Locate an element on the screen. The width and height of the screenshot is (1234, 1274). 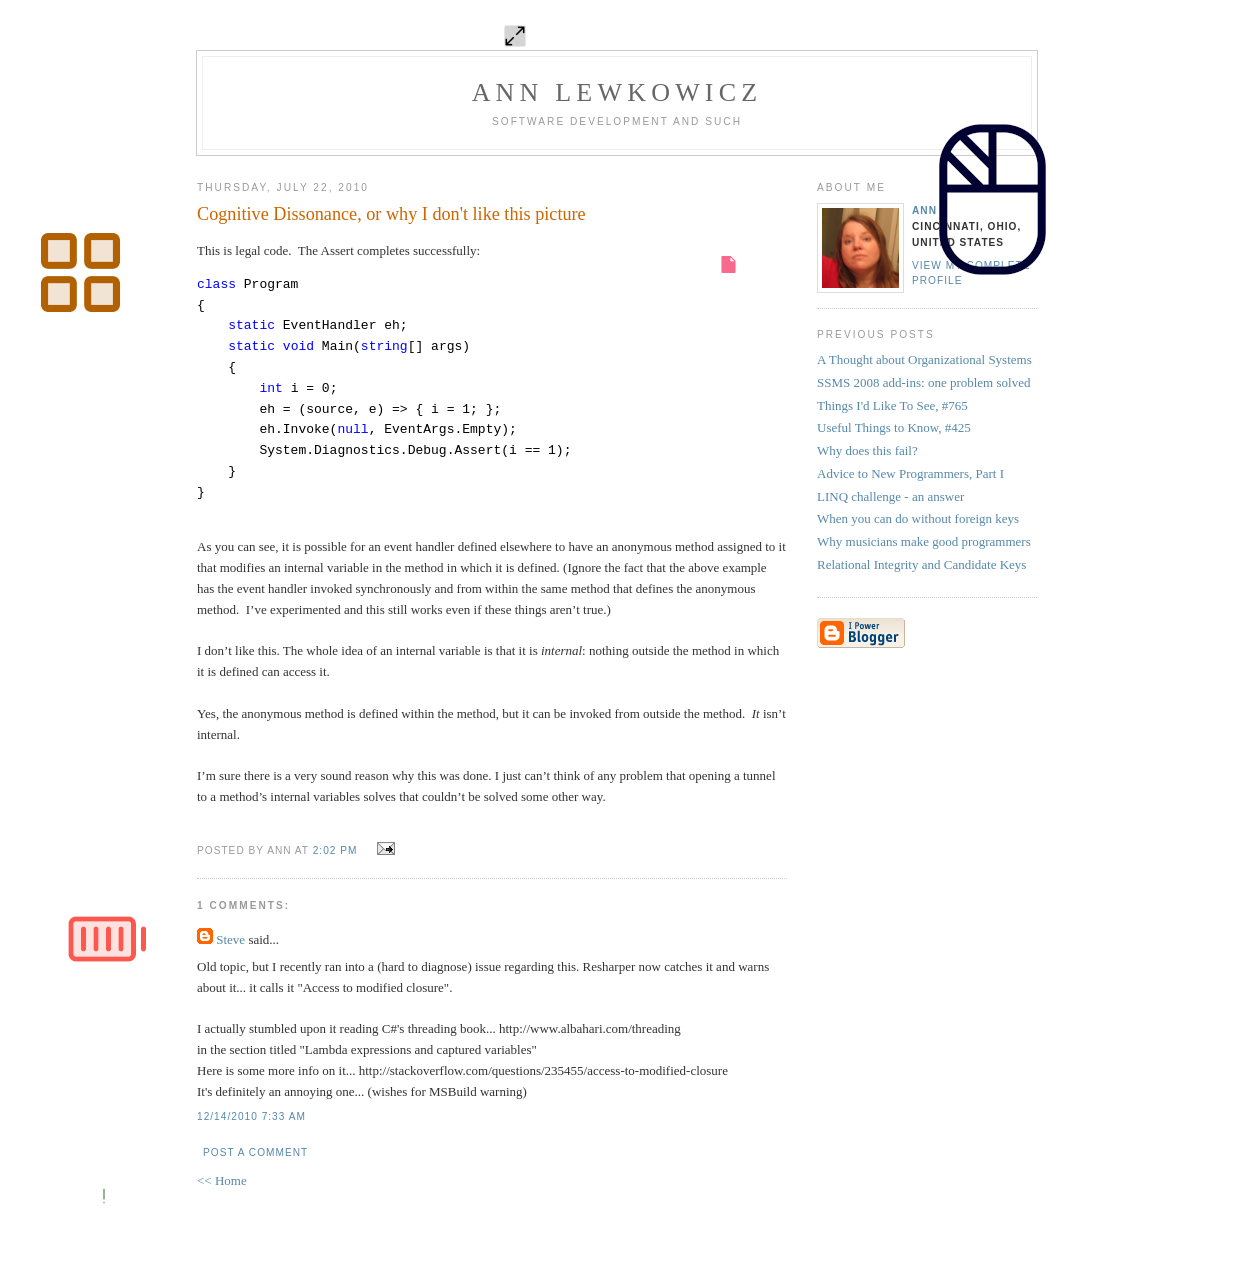
indicates full battery charge is located at coordinates (106, 939).